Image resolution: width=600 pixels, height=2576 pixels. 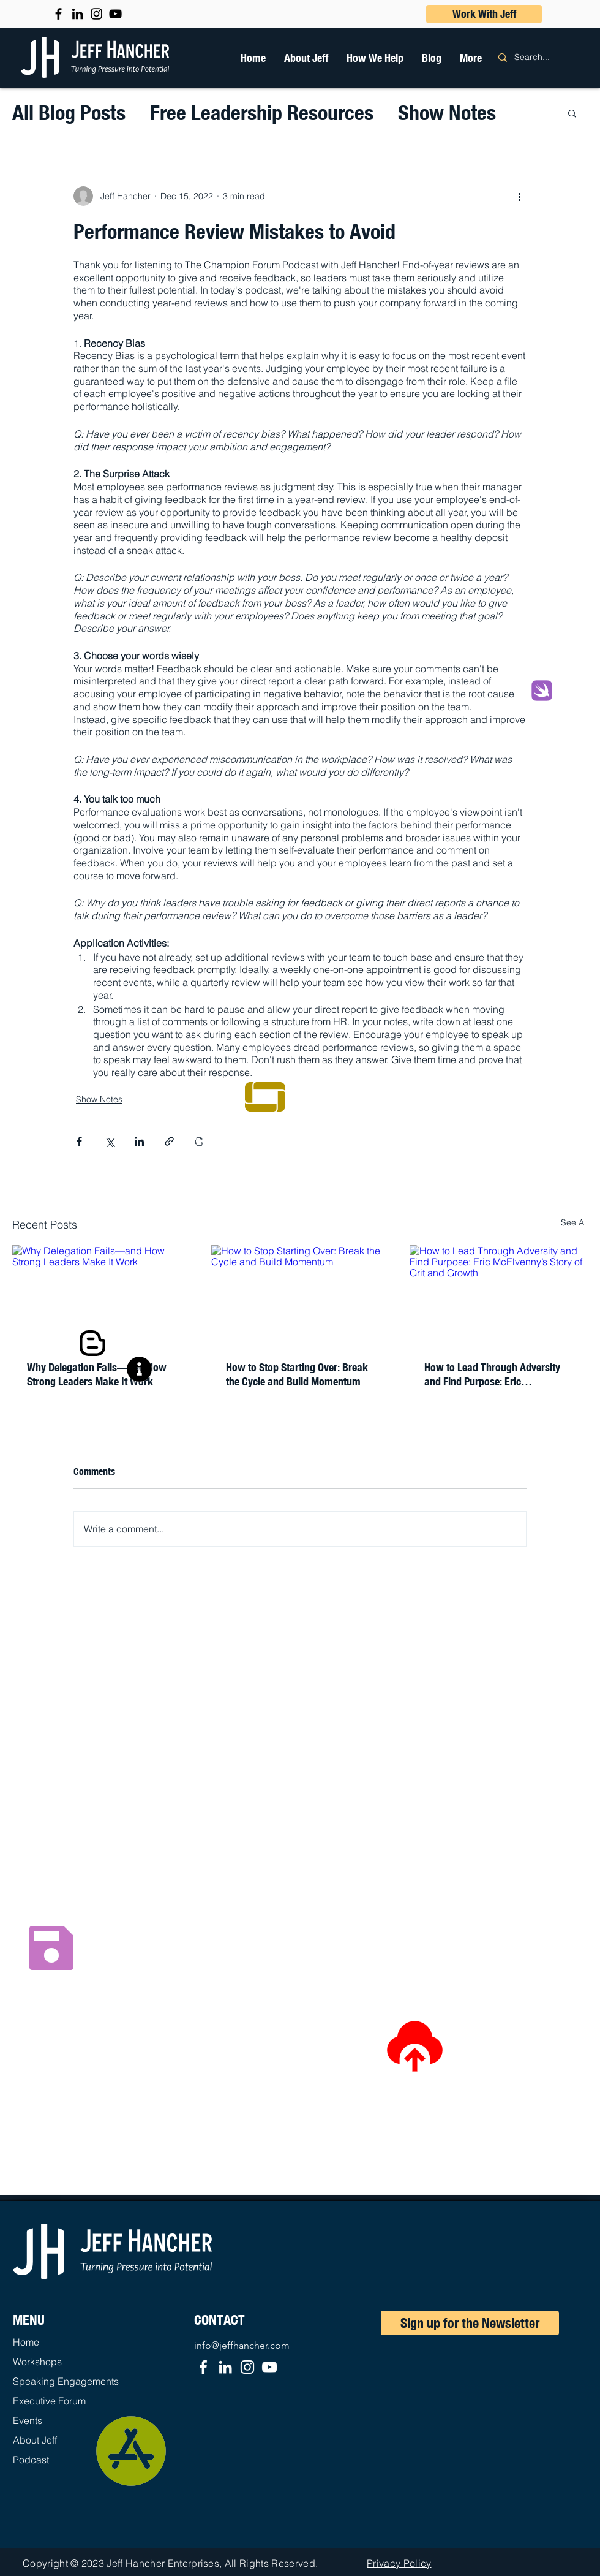 What do you see at coordinates (414, 2046) in the screenshot?
I see `upload file to cloud storage` at bounding box center [414, 2046].